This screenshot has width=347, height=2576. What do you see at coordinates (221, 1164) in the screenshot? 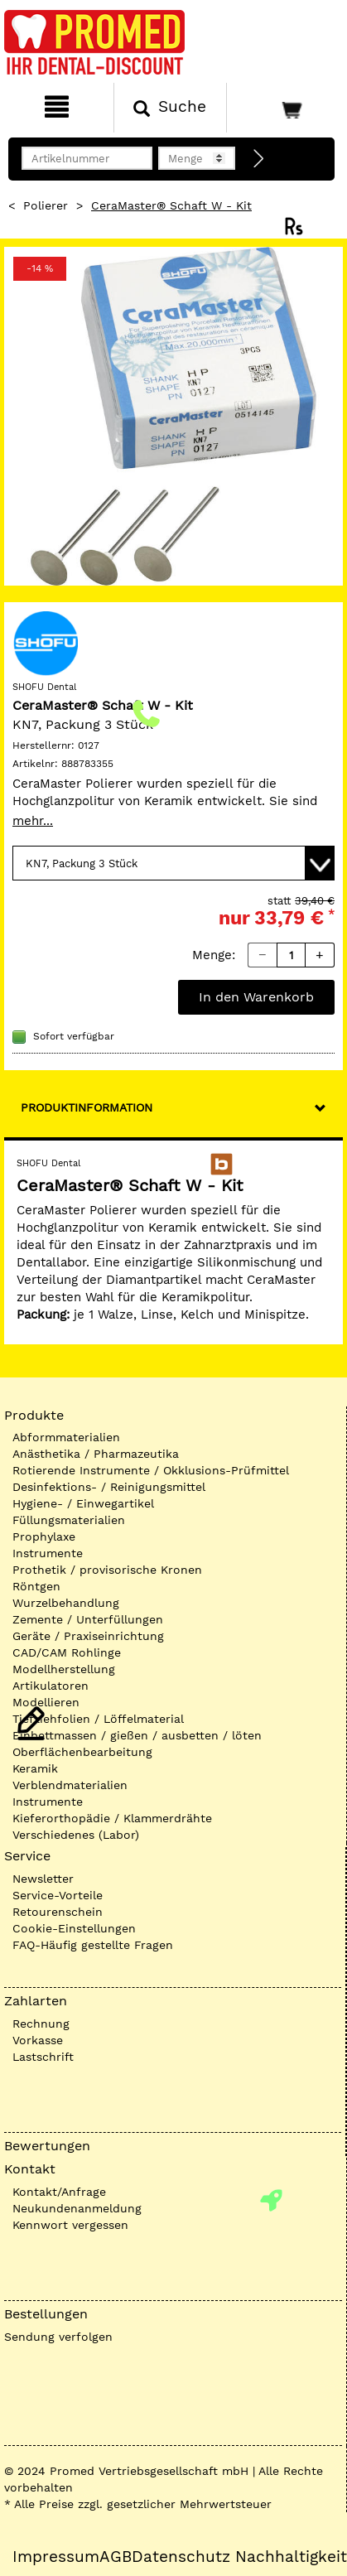
I see `bimobject logo` at bounding box center [221, 1164].